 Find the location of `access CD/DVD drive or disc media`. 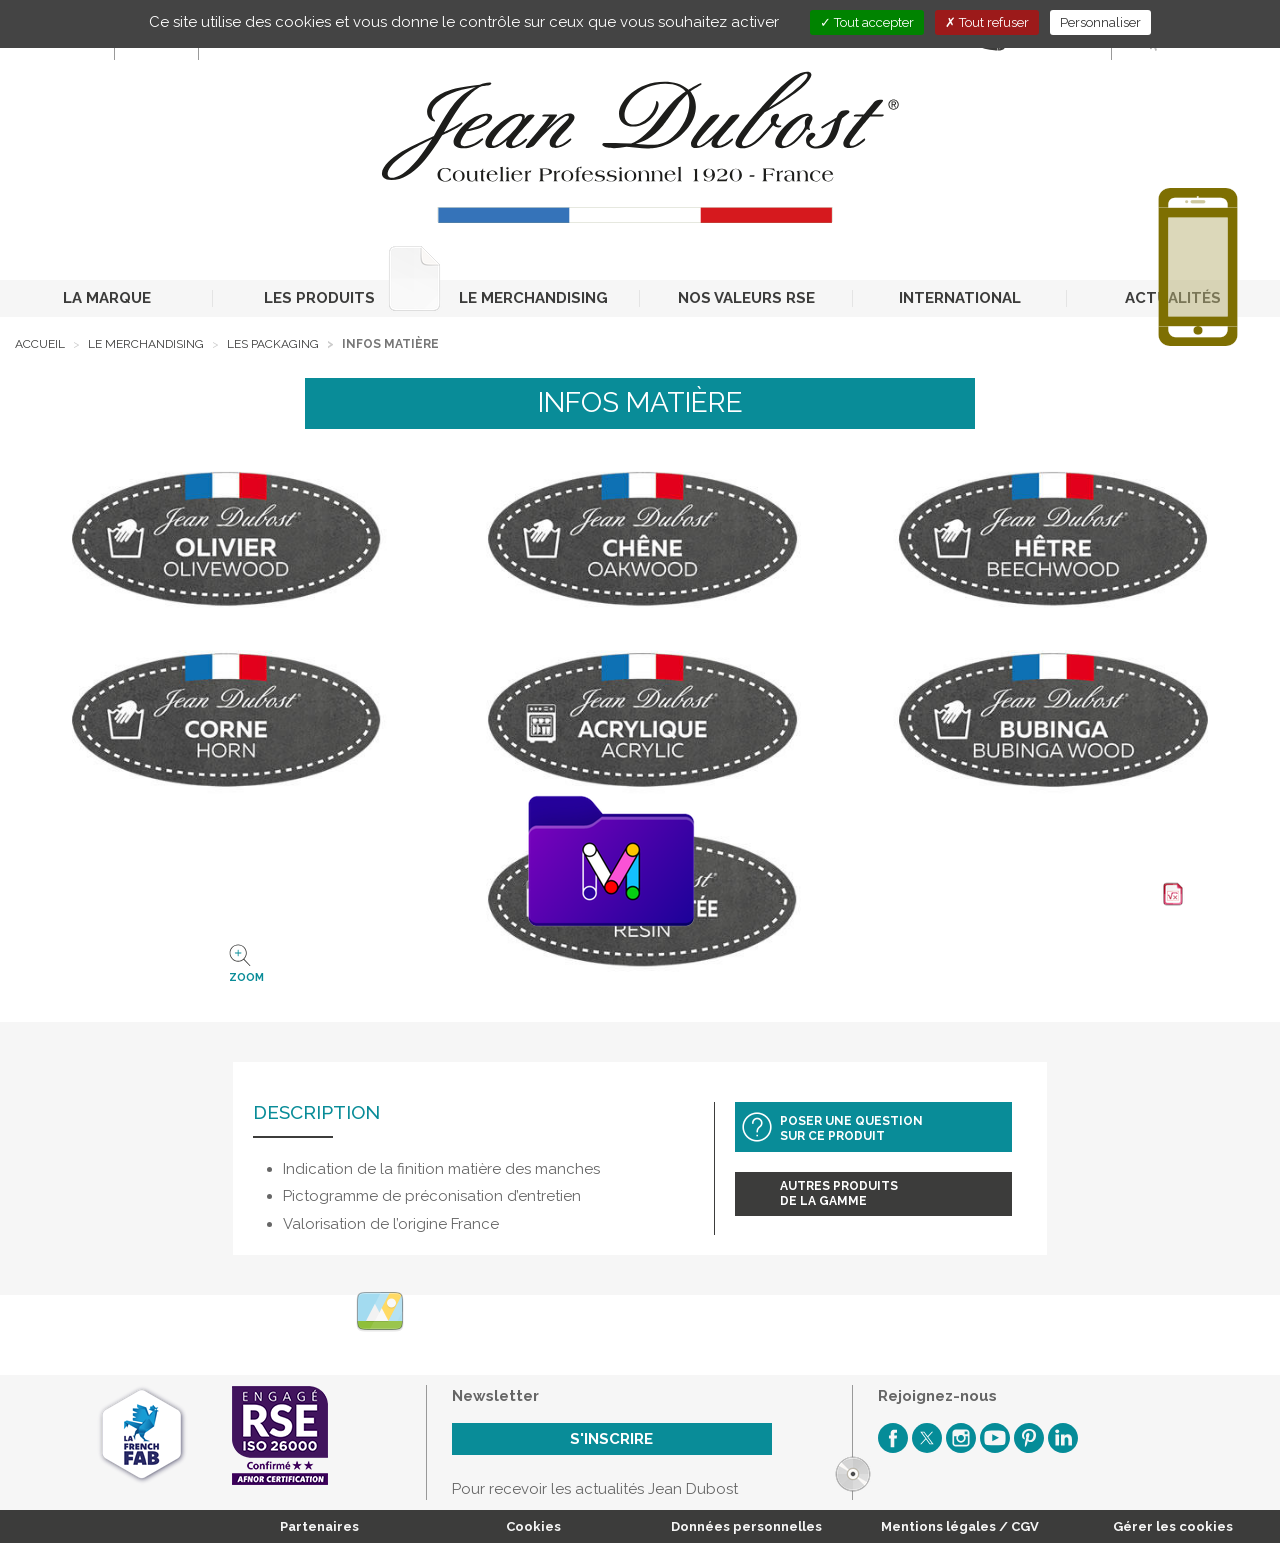

access CD/DVD drive or disc media is located at coordinates (853, 1474).